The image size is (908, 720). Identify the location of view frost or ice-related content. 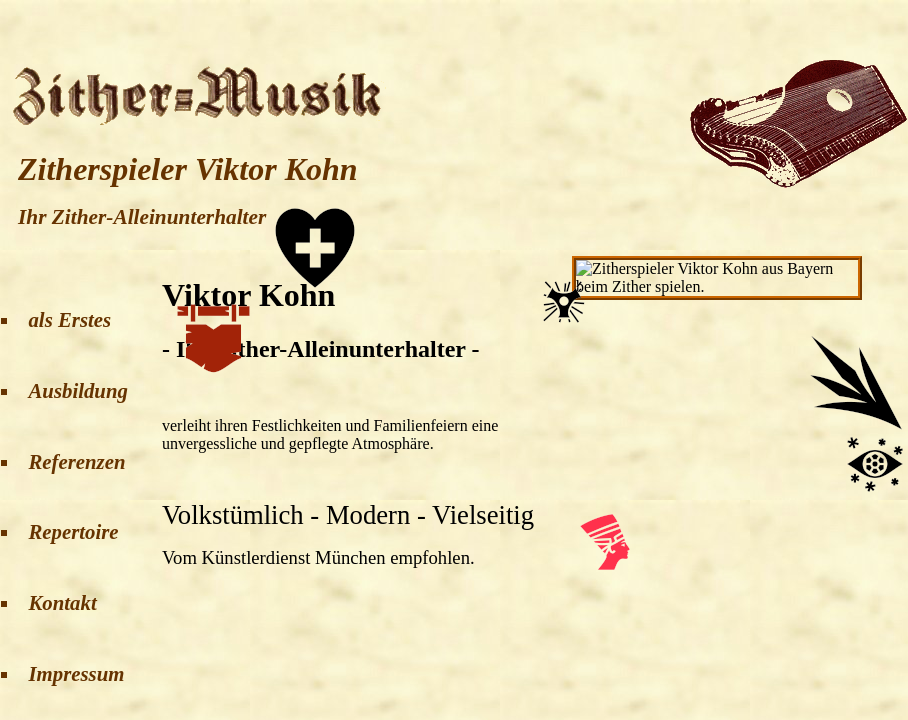
(875, 464).